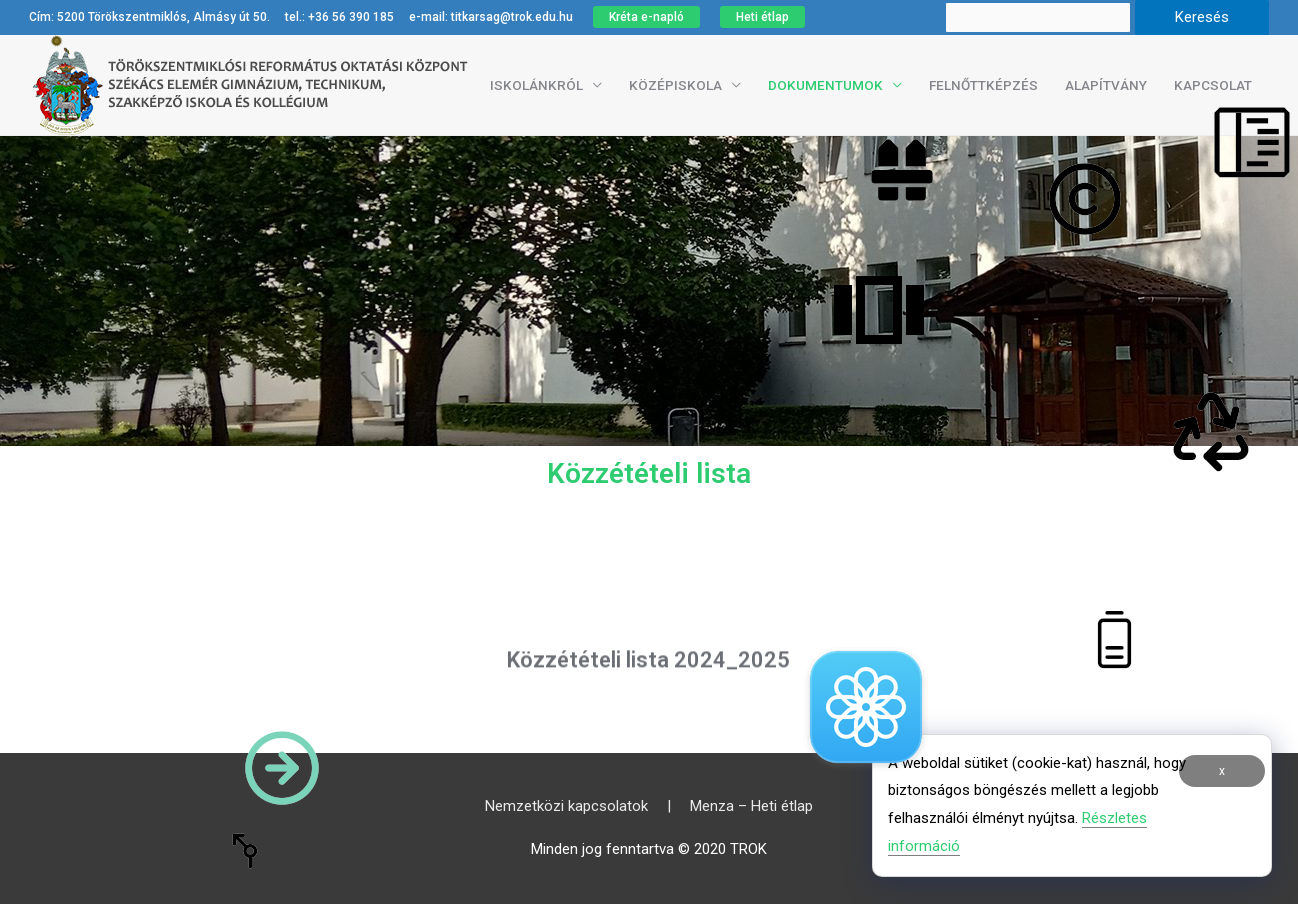 The image size is (1298, 904). I want to click on take the last left exit at the roundabout, so click(245, 851).